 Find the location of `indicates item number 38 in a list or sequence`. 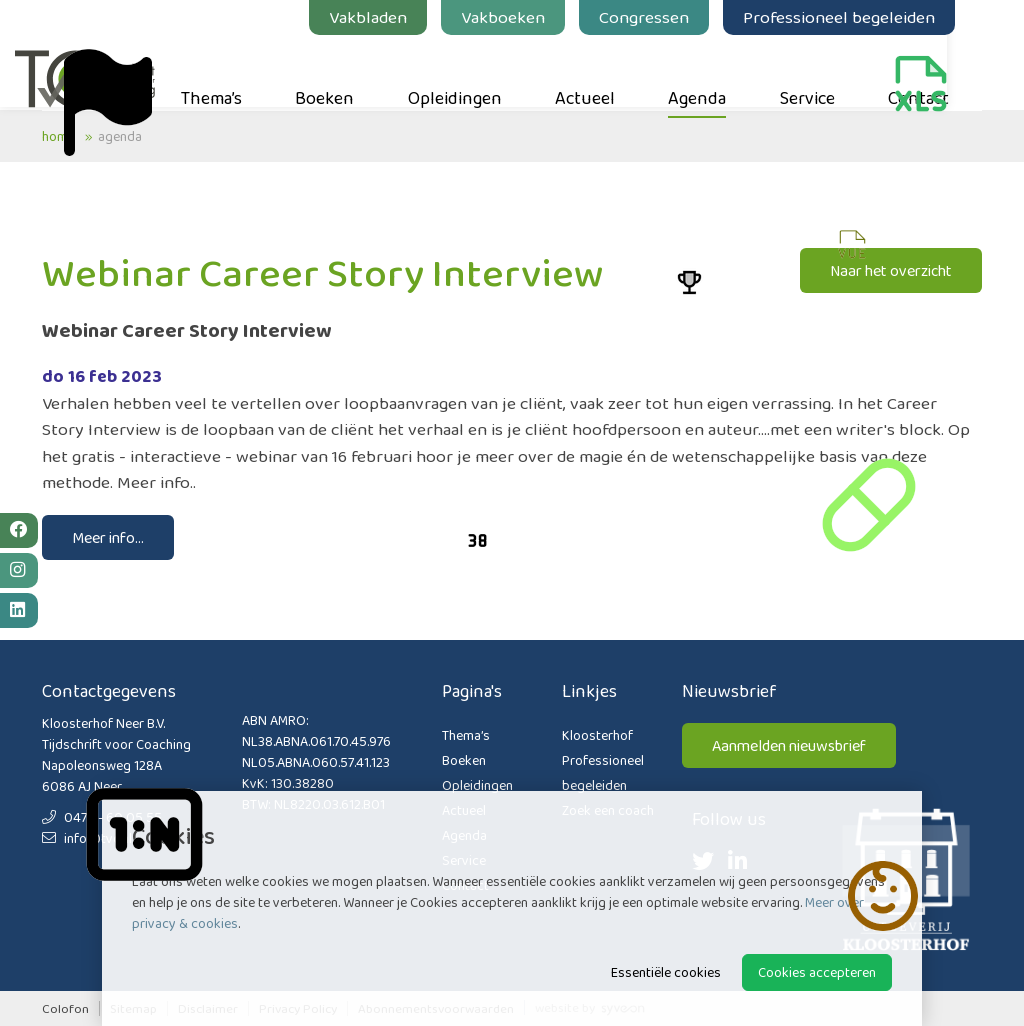

indicates item number 38 in a list or sequence is located at coordinates (477, 540).